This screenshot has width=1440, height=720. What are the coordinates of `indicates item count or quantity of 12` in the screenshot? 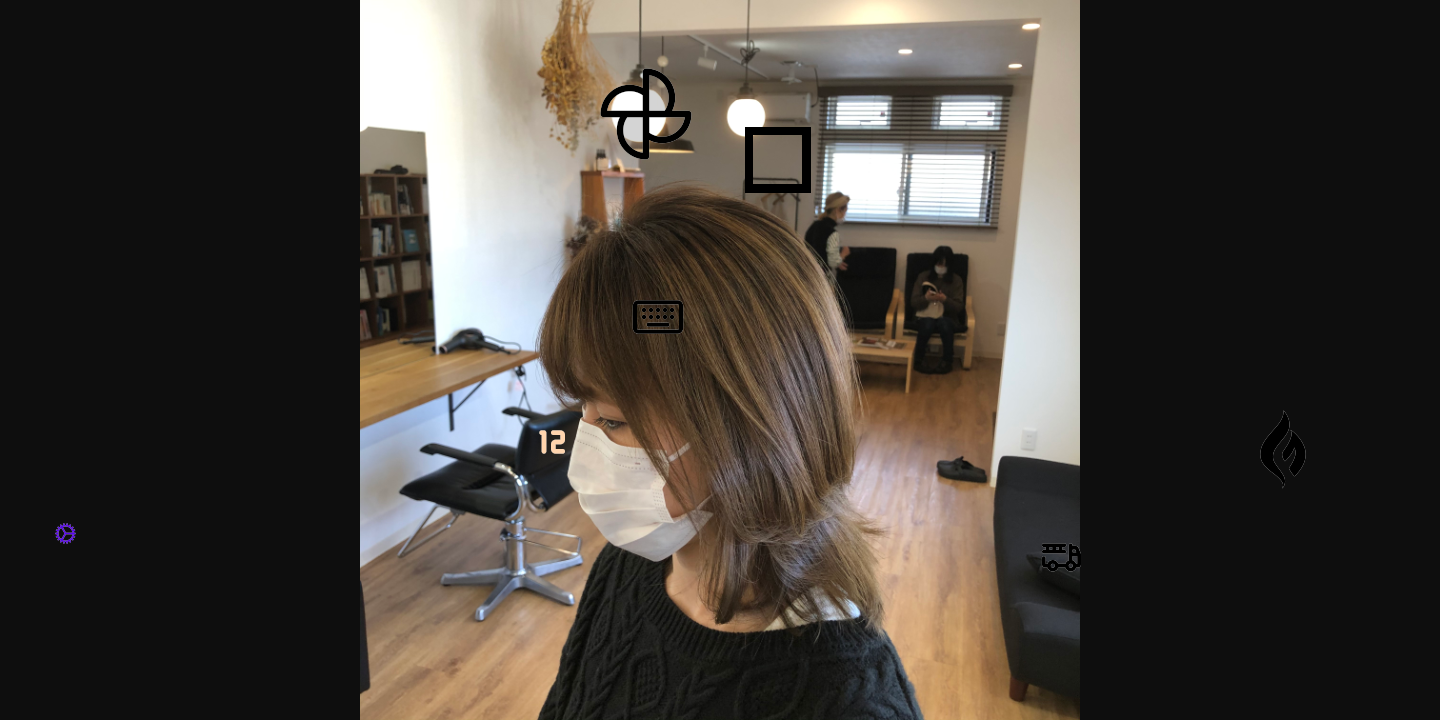 It's located at (551, 442).